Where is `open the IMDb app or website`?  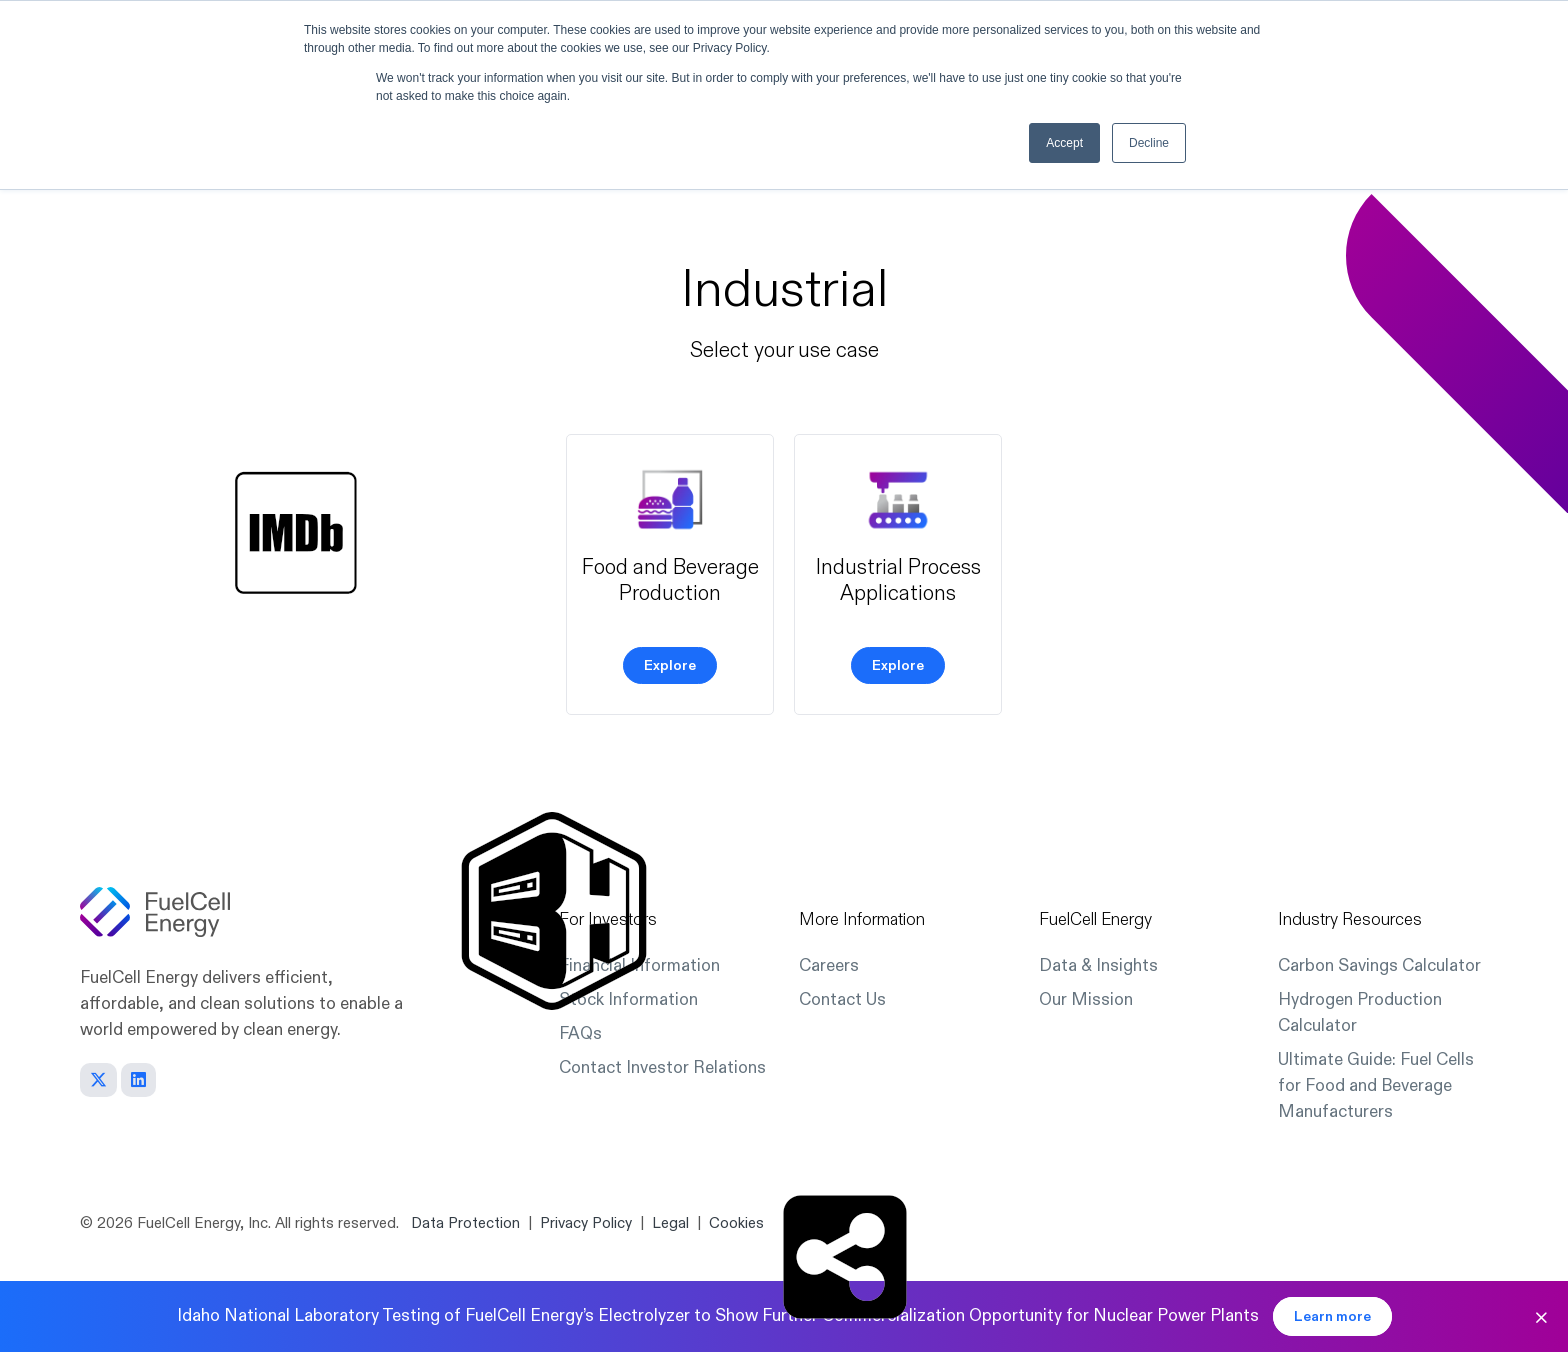 open the IMDb app or website is located at coordinates (296, 533).